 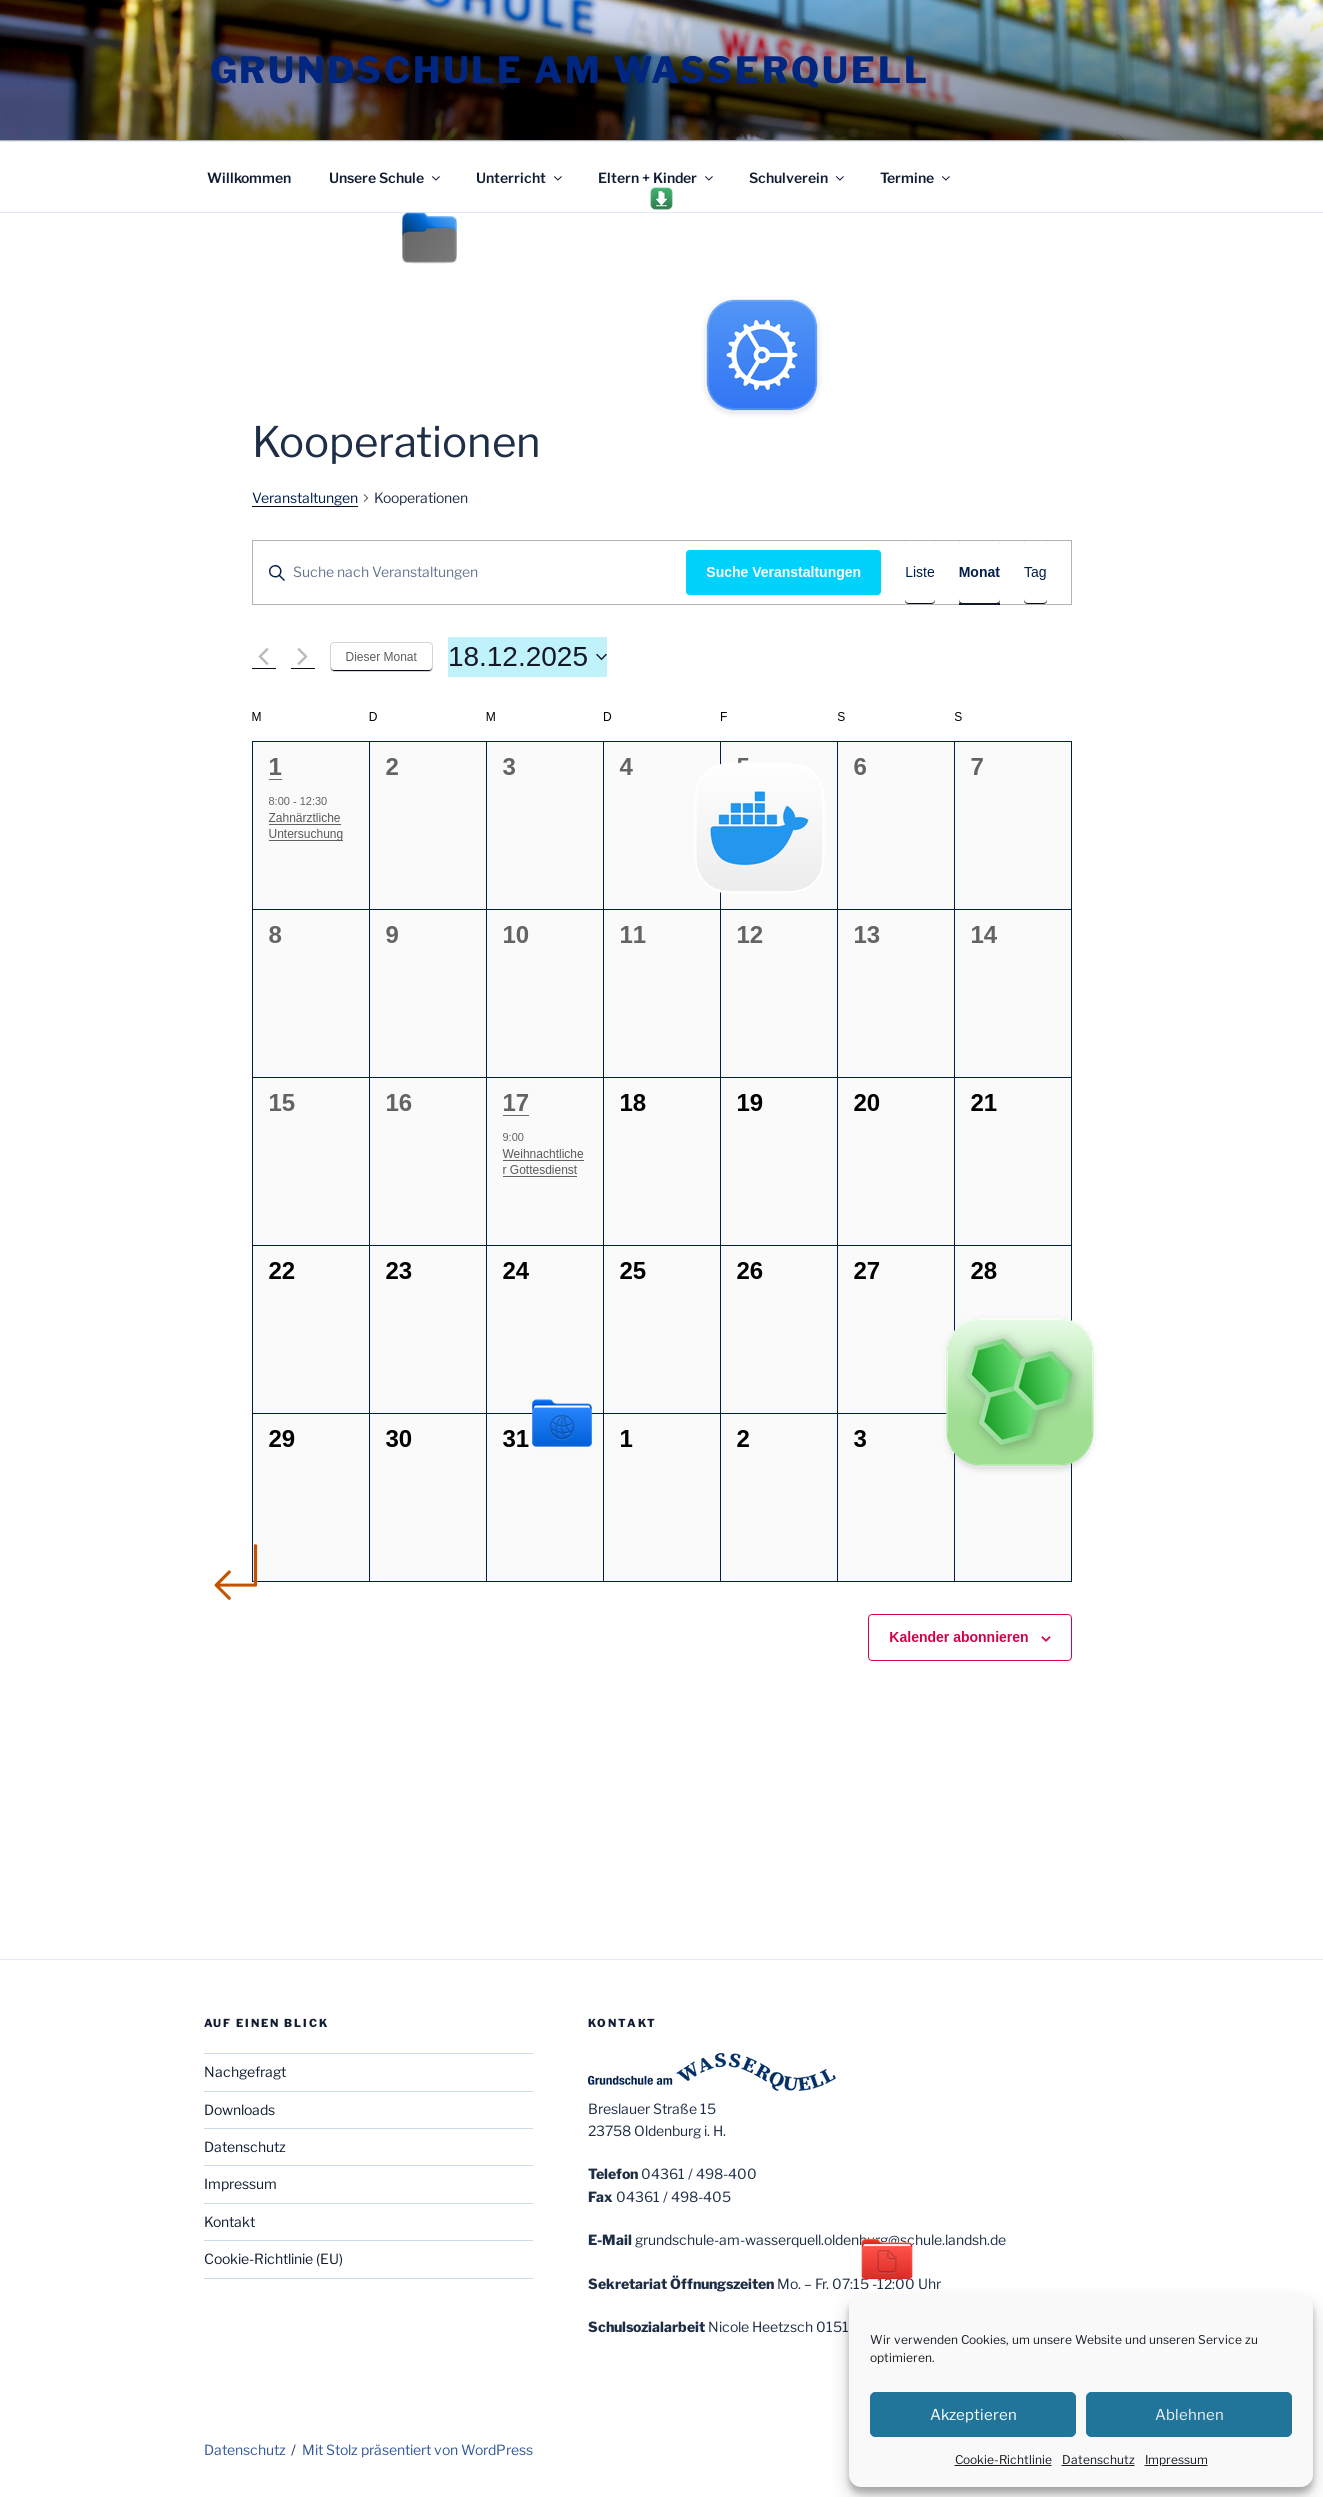 What do you see at coordinates (1020, 1392) in the screenshot?
I see `open ghex hex editor application` at bounding box center [1020, 1392].